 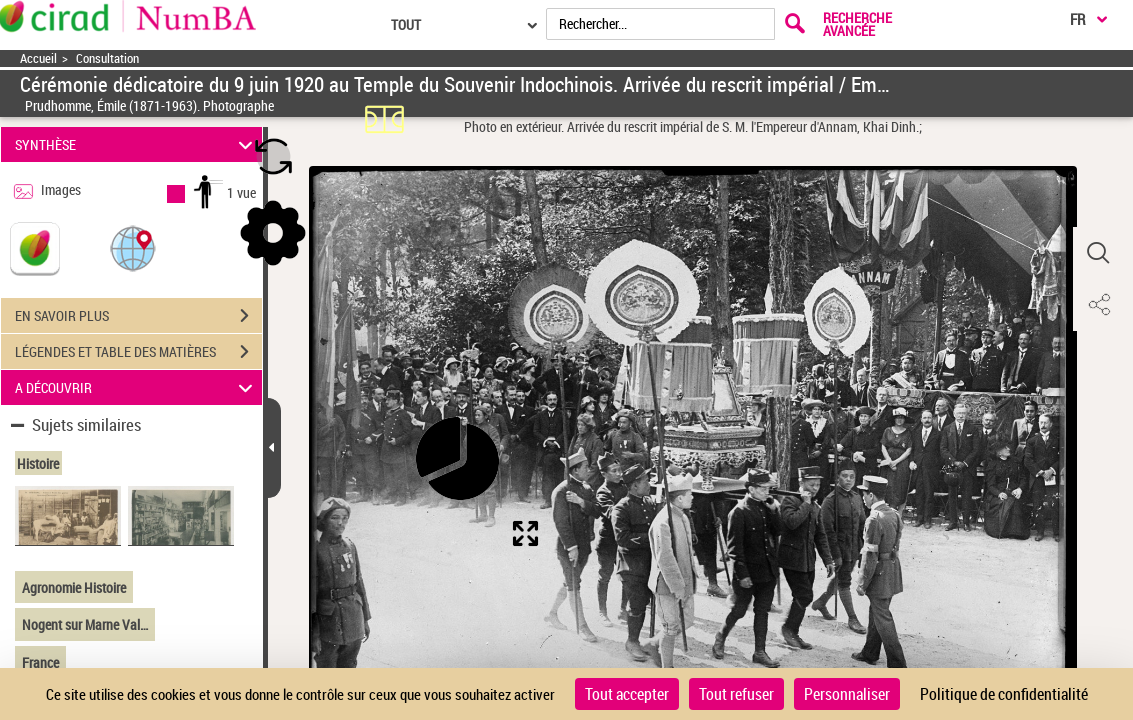 I want to click on view basketball court availability, so click(x=384, y=119).